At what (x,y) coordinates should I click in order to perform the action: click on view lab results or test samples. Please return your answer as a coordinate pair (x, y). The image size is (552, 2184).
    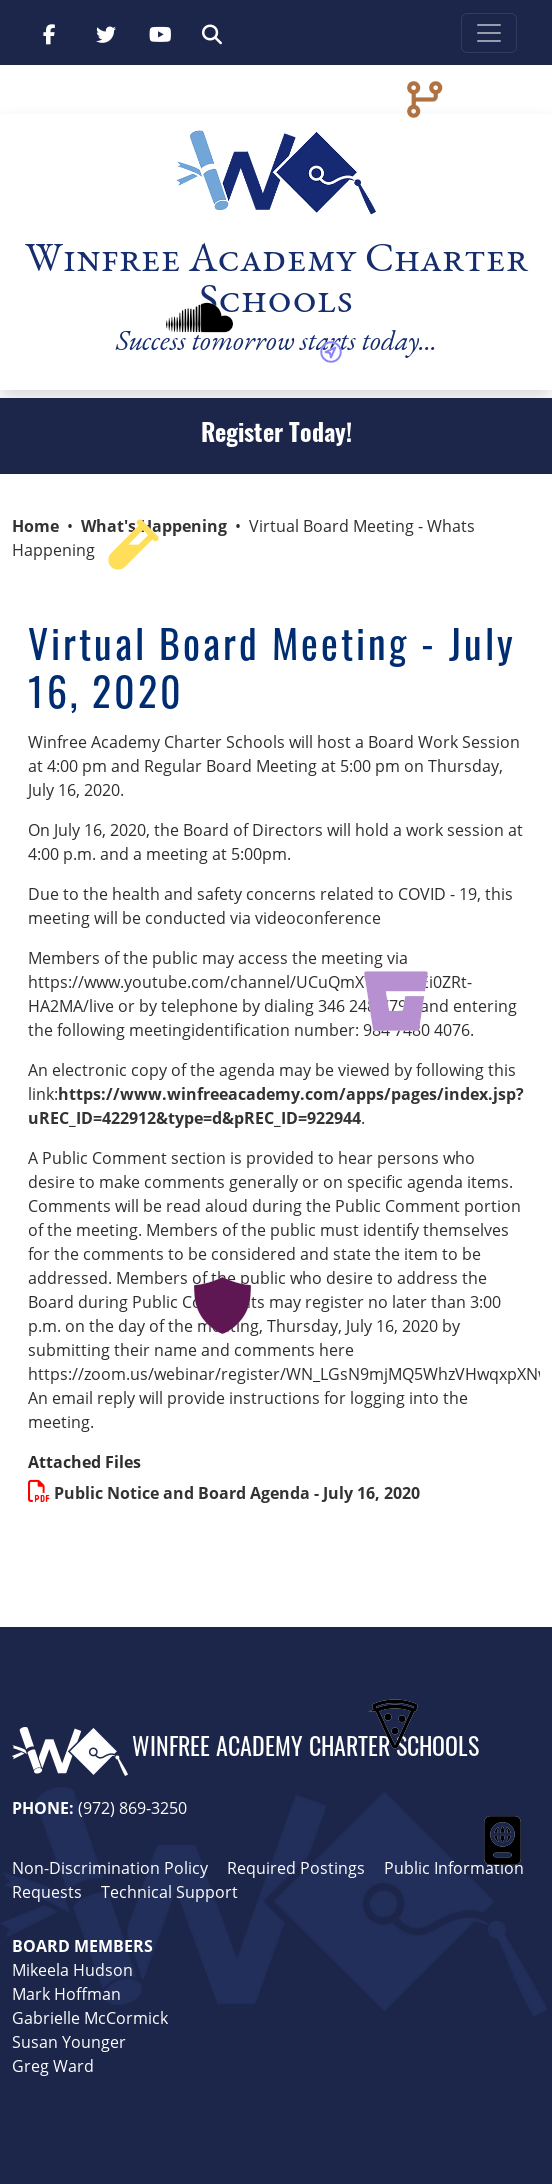
    Looking at the image, I should click on (133, 544).